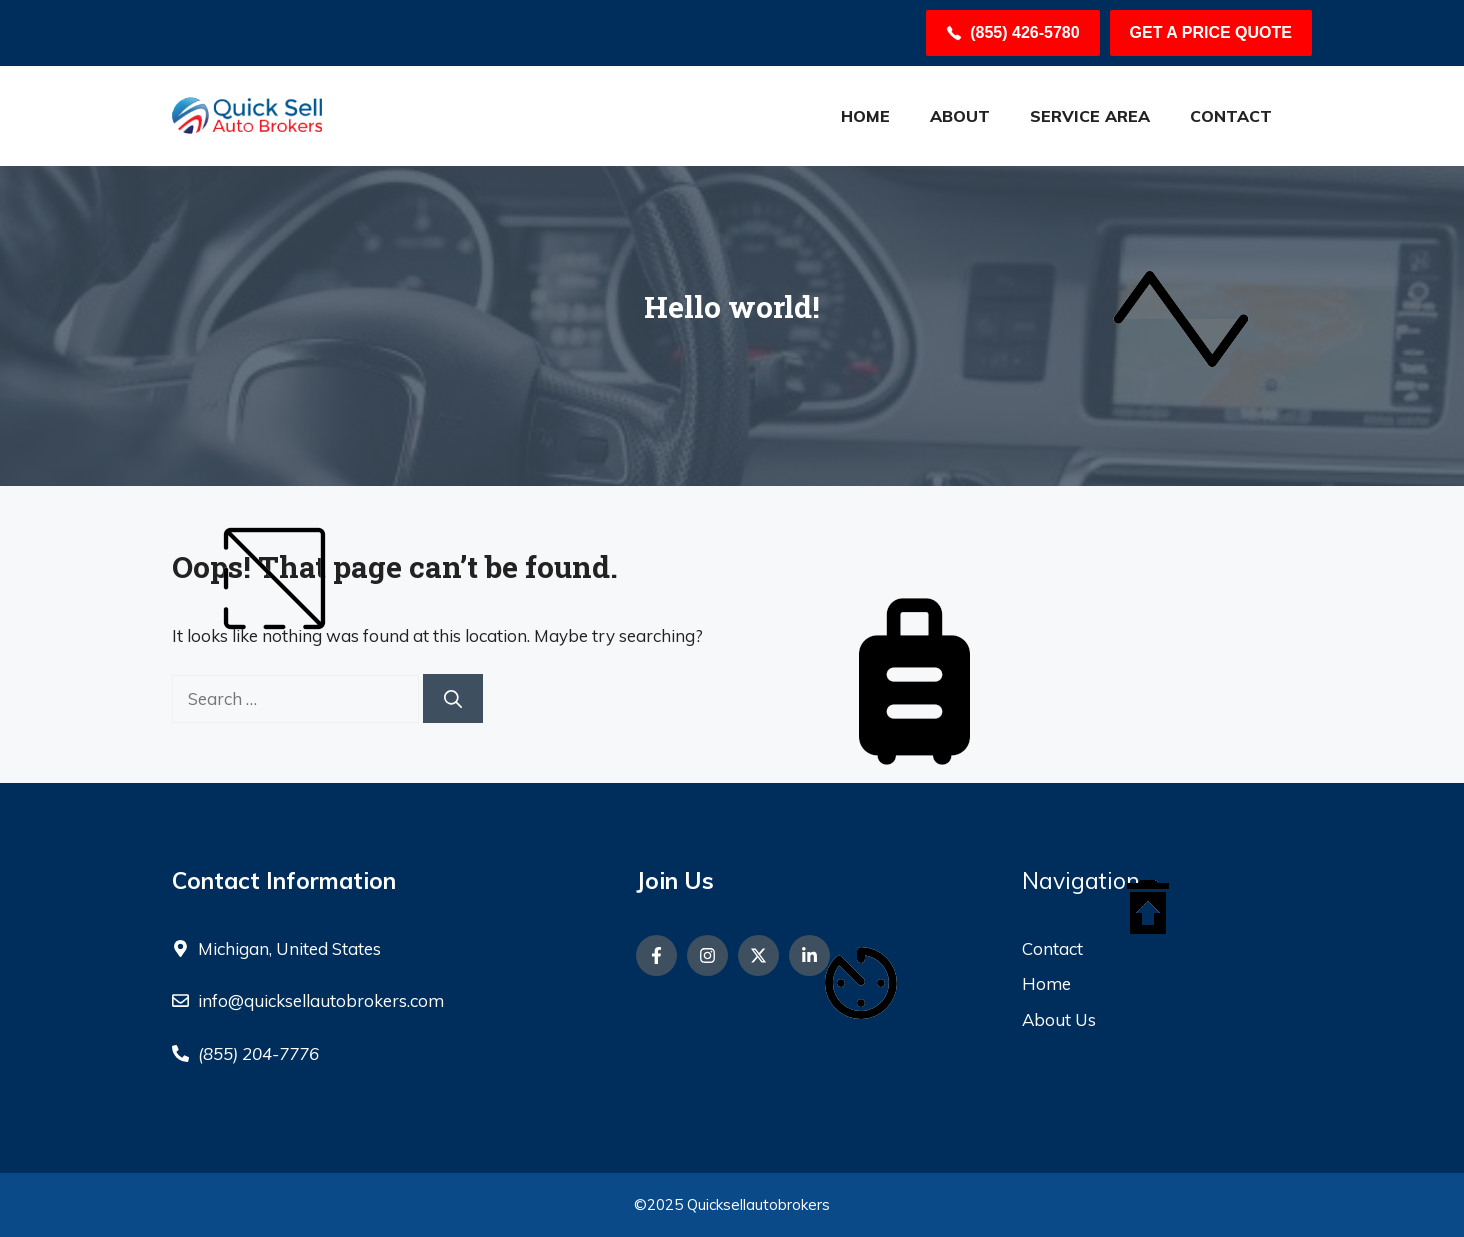 This screenshot has width=1464, height=1237. Describe the element at coordinates (1181, 319) in the screenshot. I see `select triangle waveform for audio synthesis` at that location.